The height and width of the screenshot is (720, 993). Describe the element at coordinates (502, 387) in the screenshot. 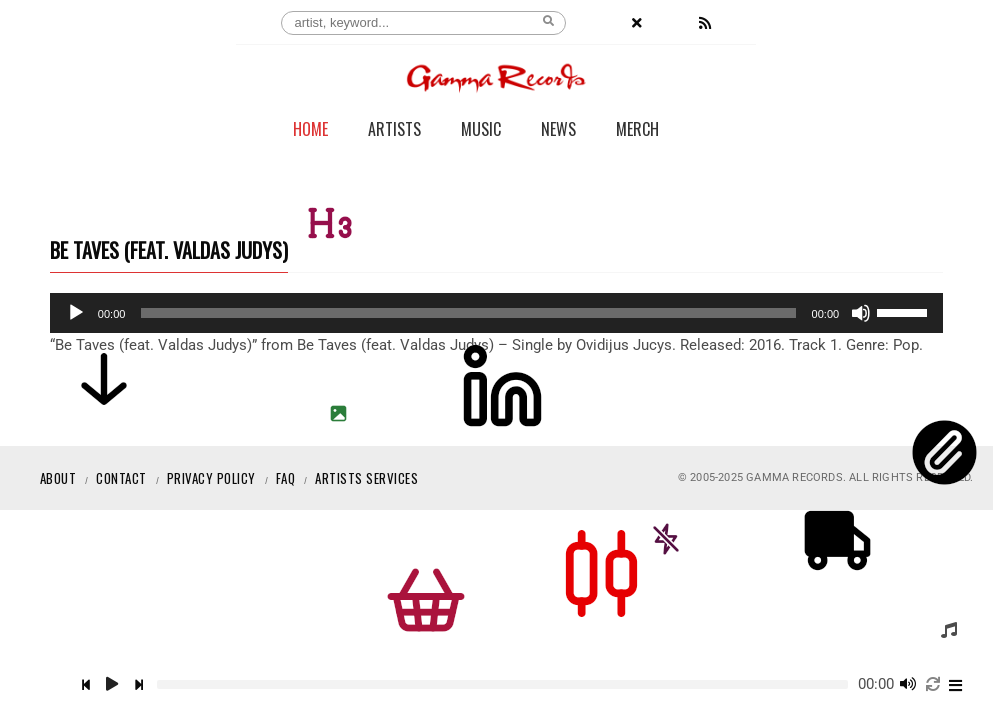

I see `connect with linkedin` at that location.